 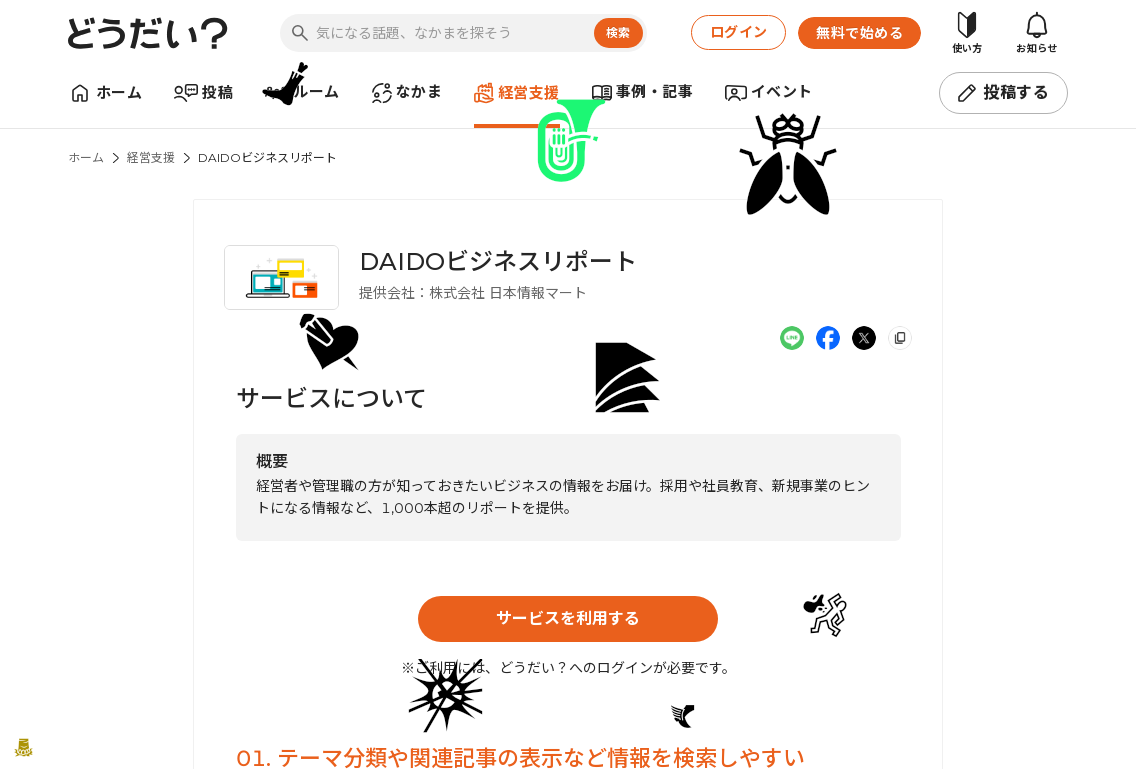 I want to click on indicates a broken heart or heartbreak status, so click(x=329, y=341).